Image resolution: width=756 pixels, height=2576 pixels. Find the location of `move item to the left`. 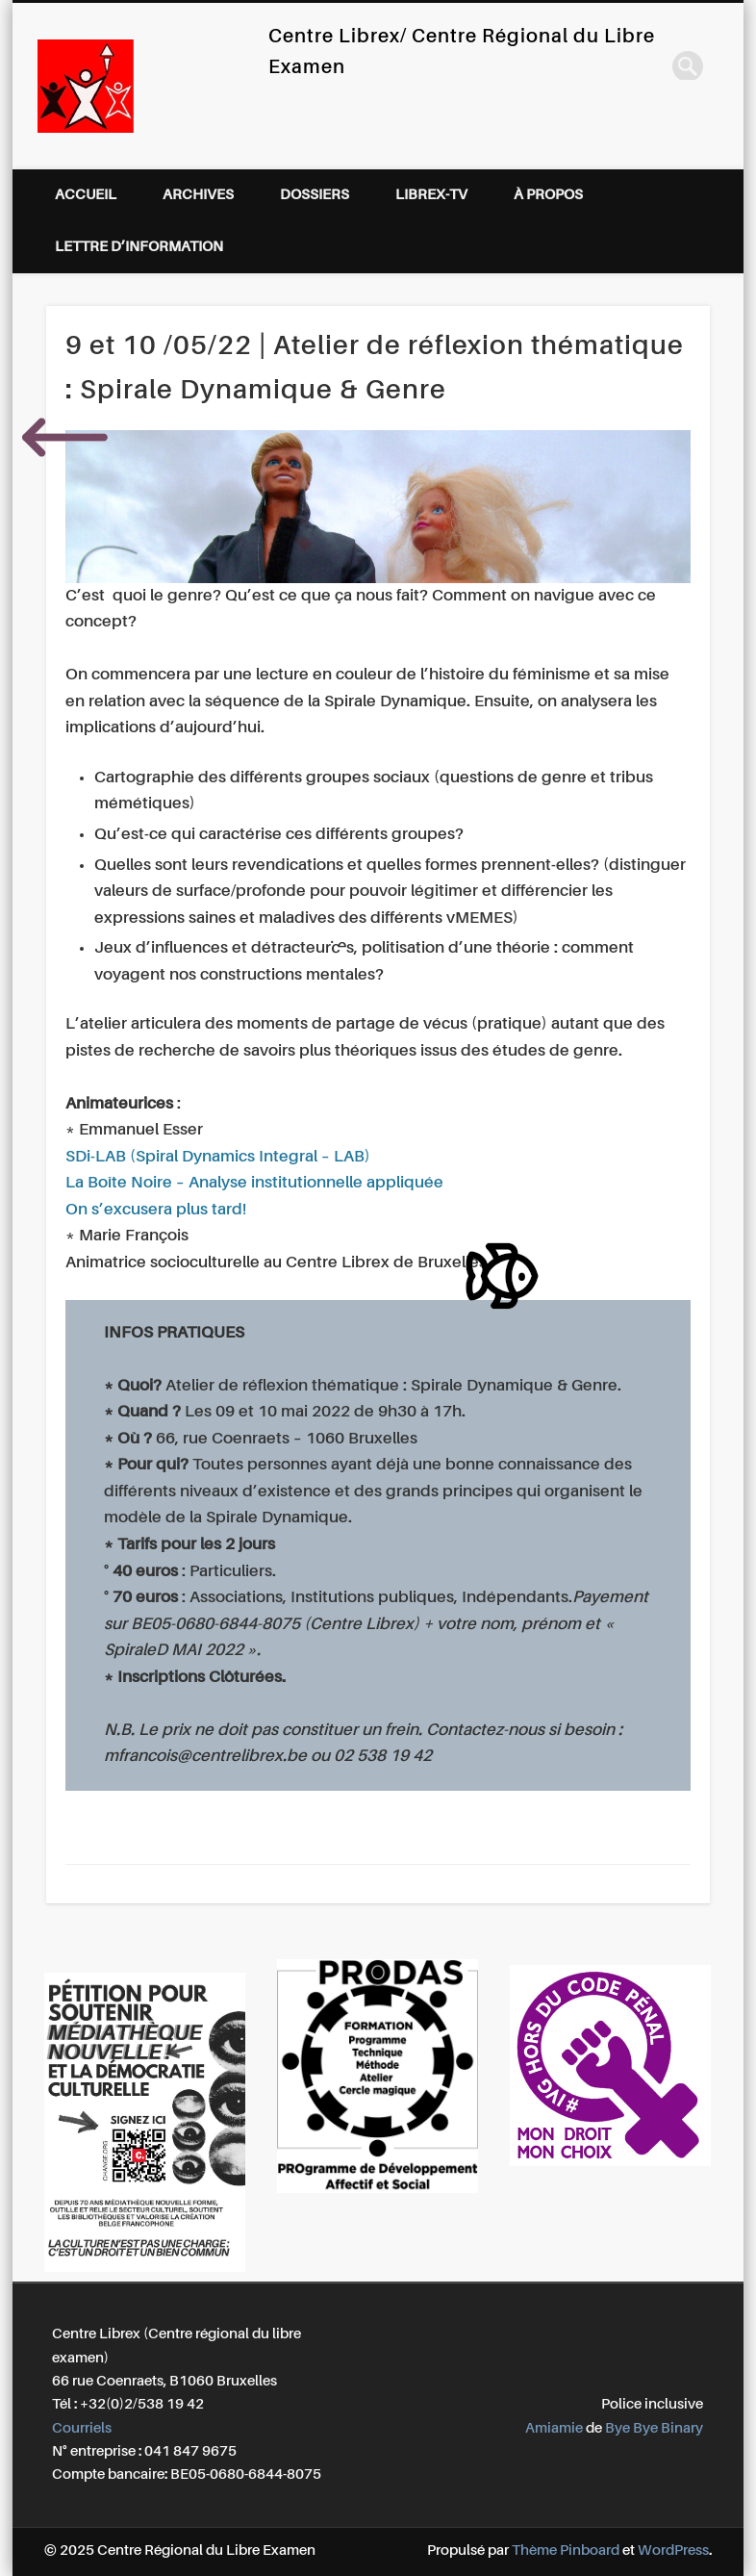

move item to the left is located at coordinates (64, 437).